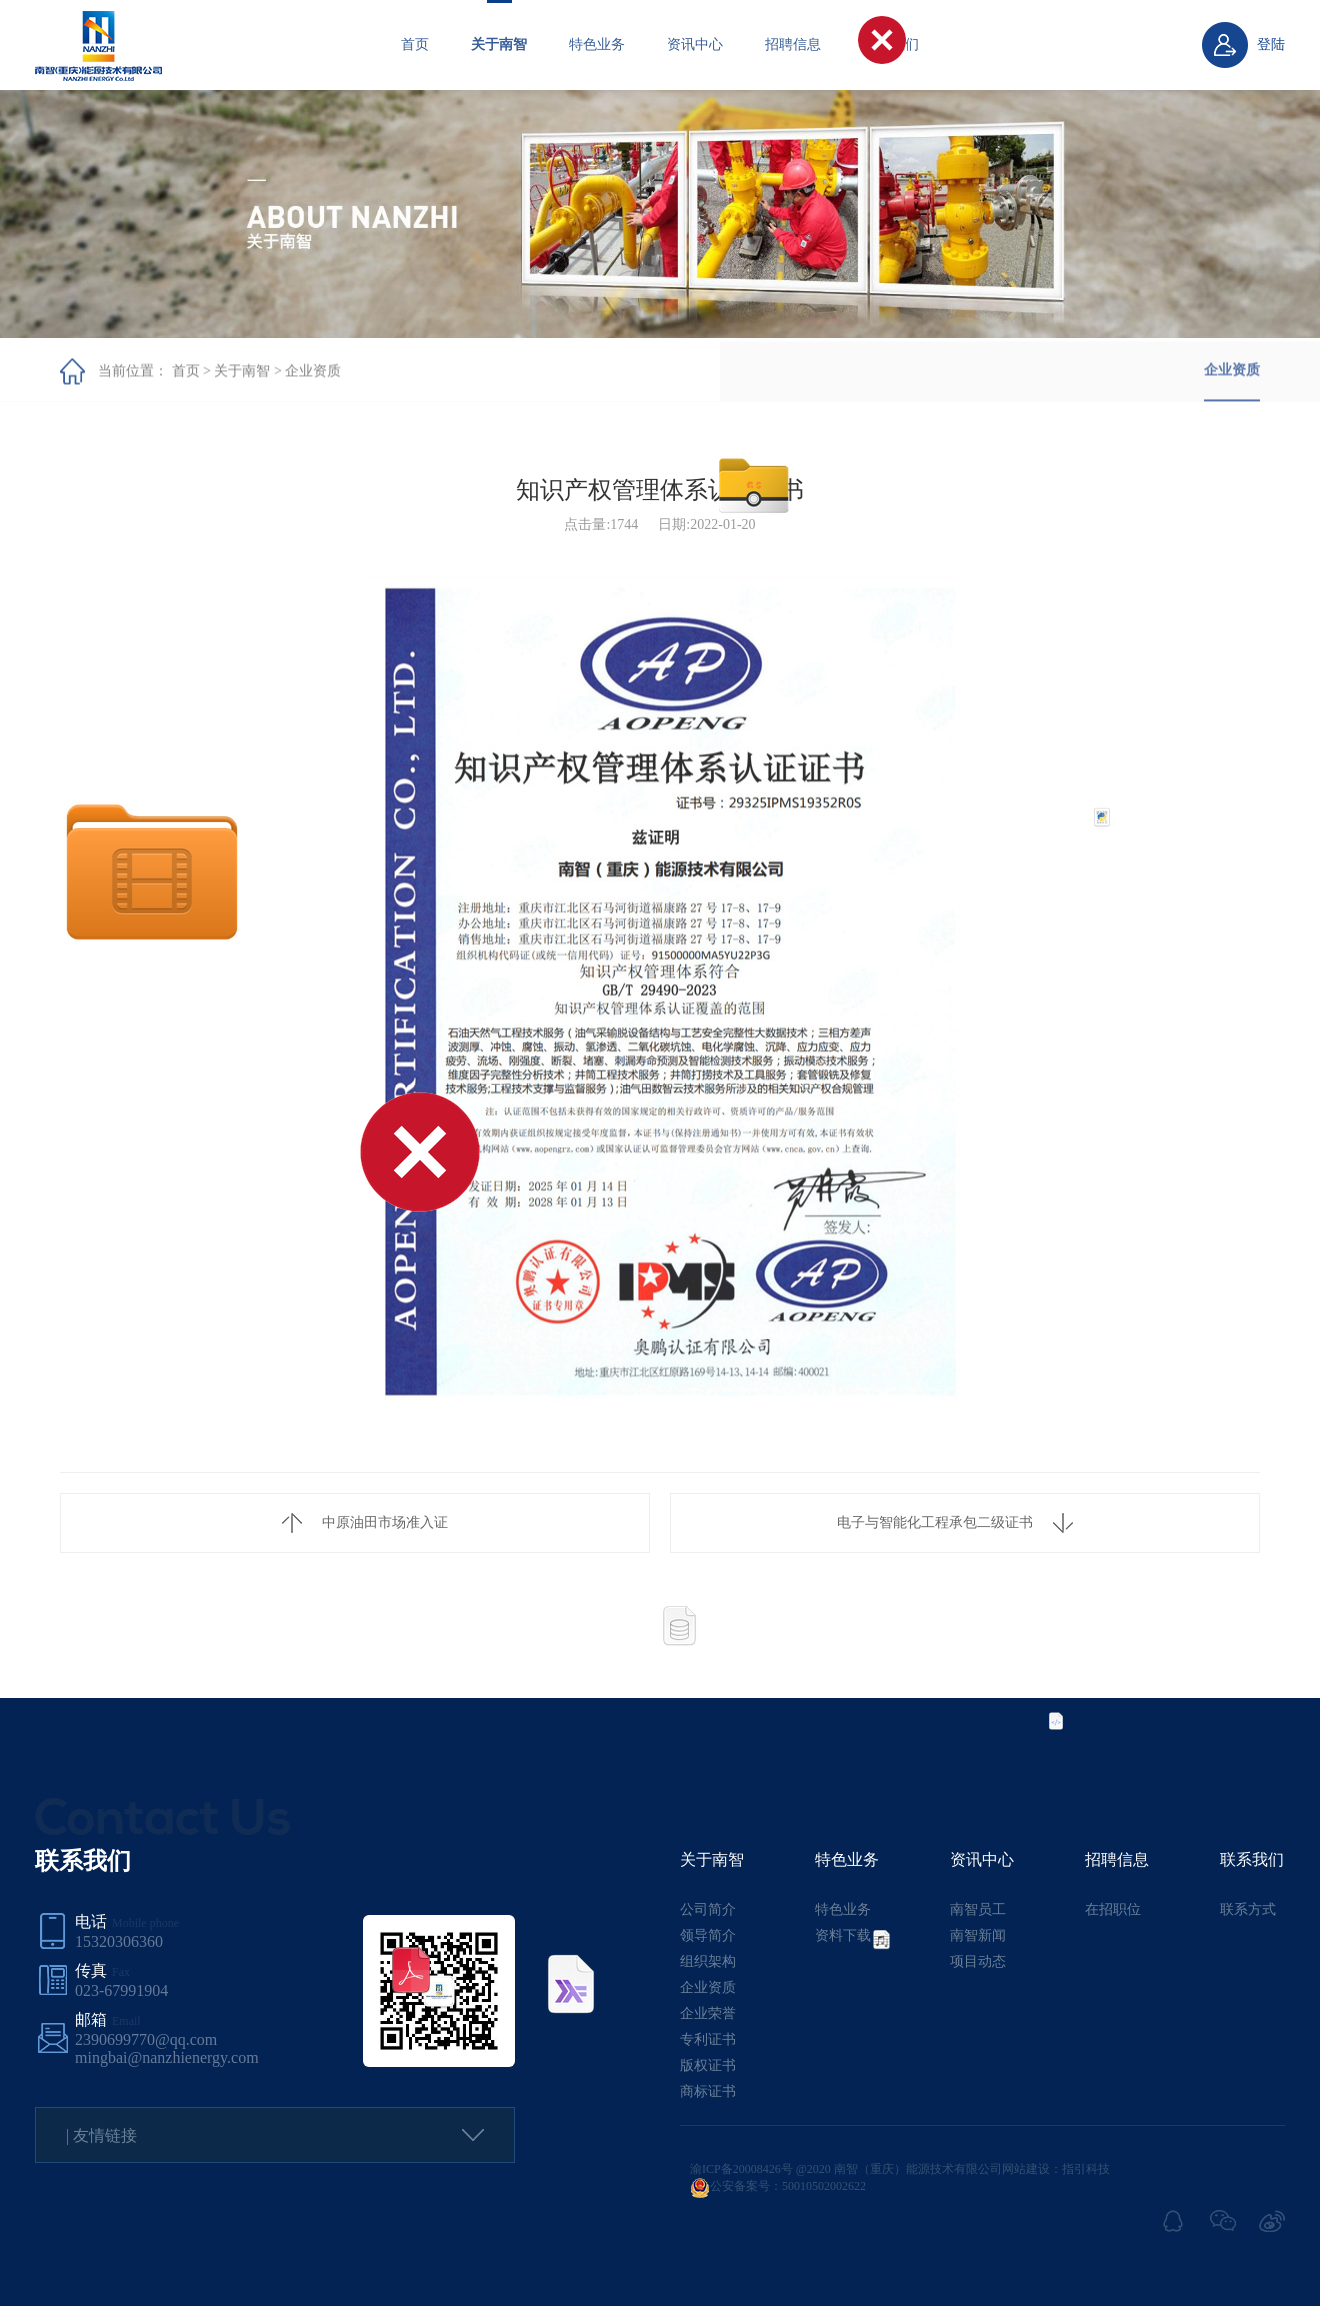  I want to click on a lilypond music notation file, so click(881, 1939).